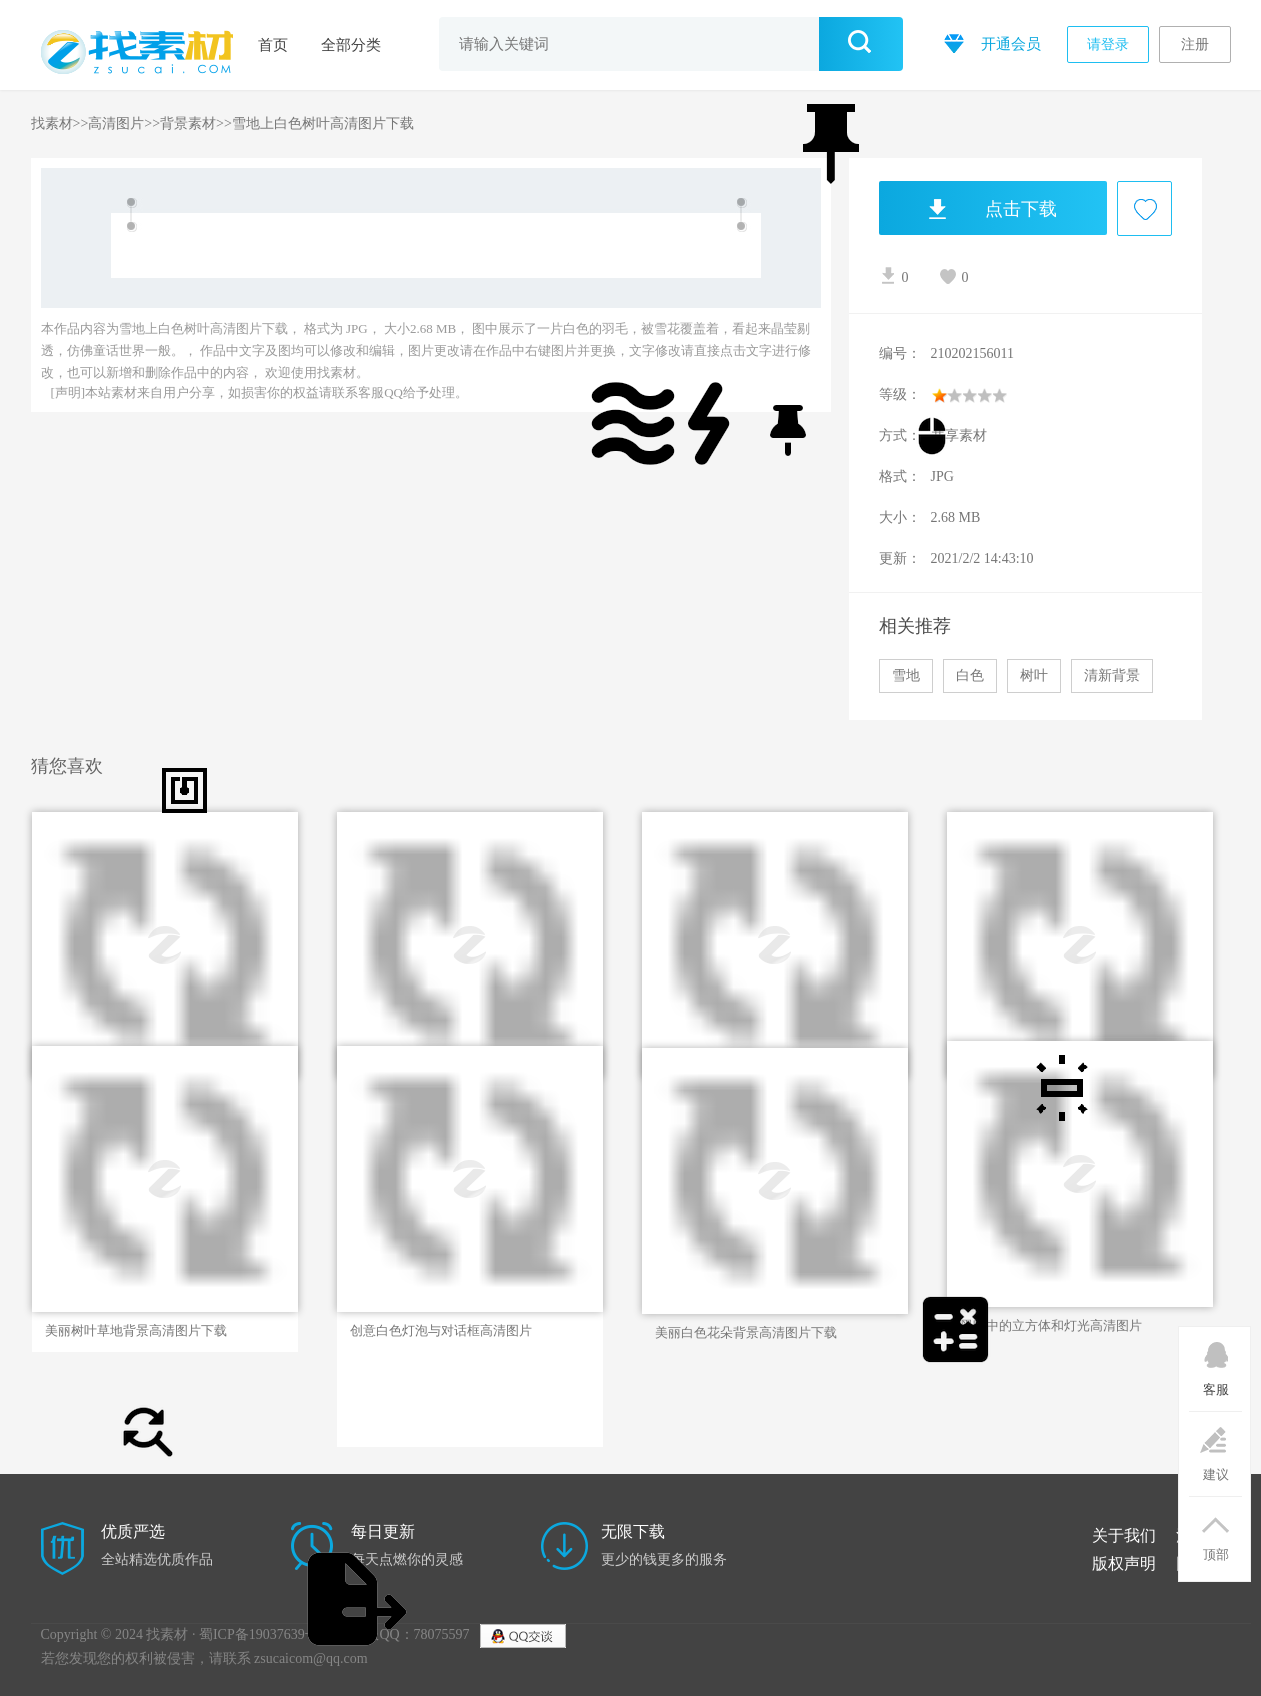  What do you see at coordinates (1062, 1088) in the screenshot?
I see `adjust panel light or display brightness` at bounding box center [1062, 1088].